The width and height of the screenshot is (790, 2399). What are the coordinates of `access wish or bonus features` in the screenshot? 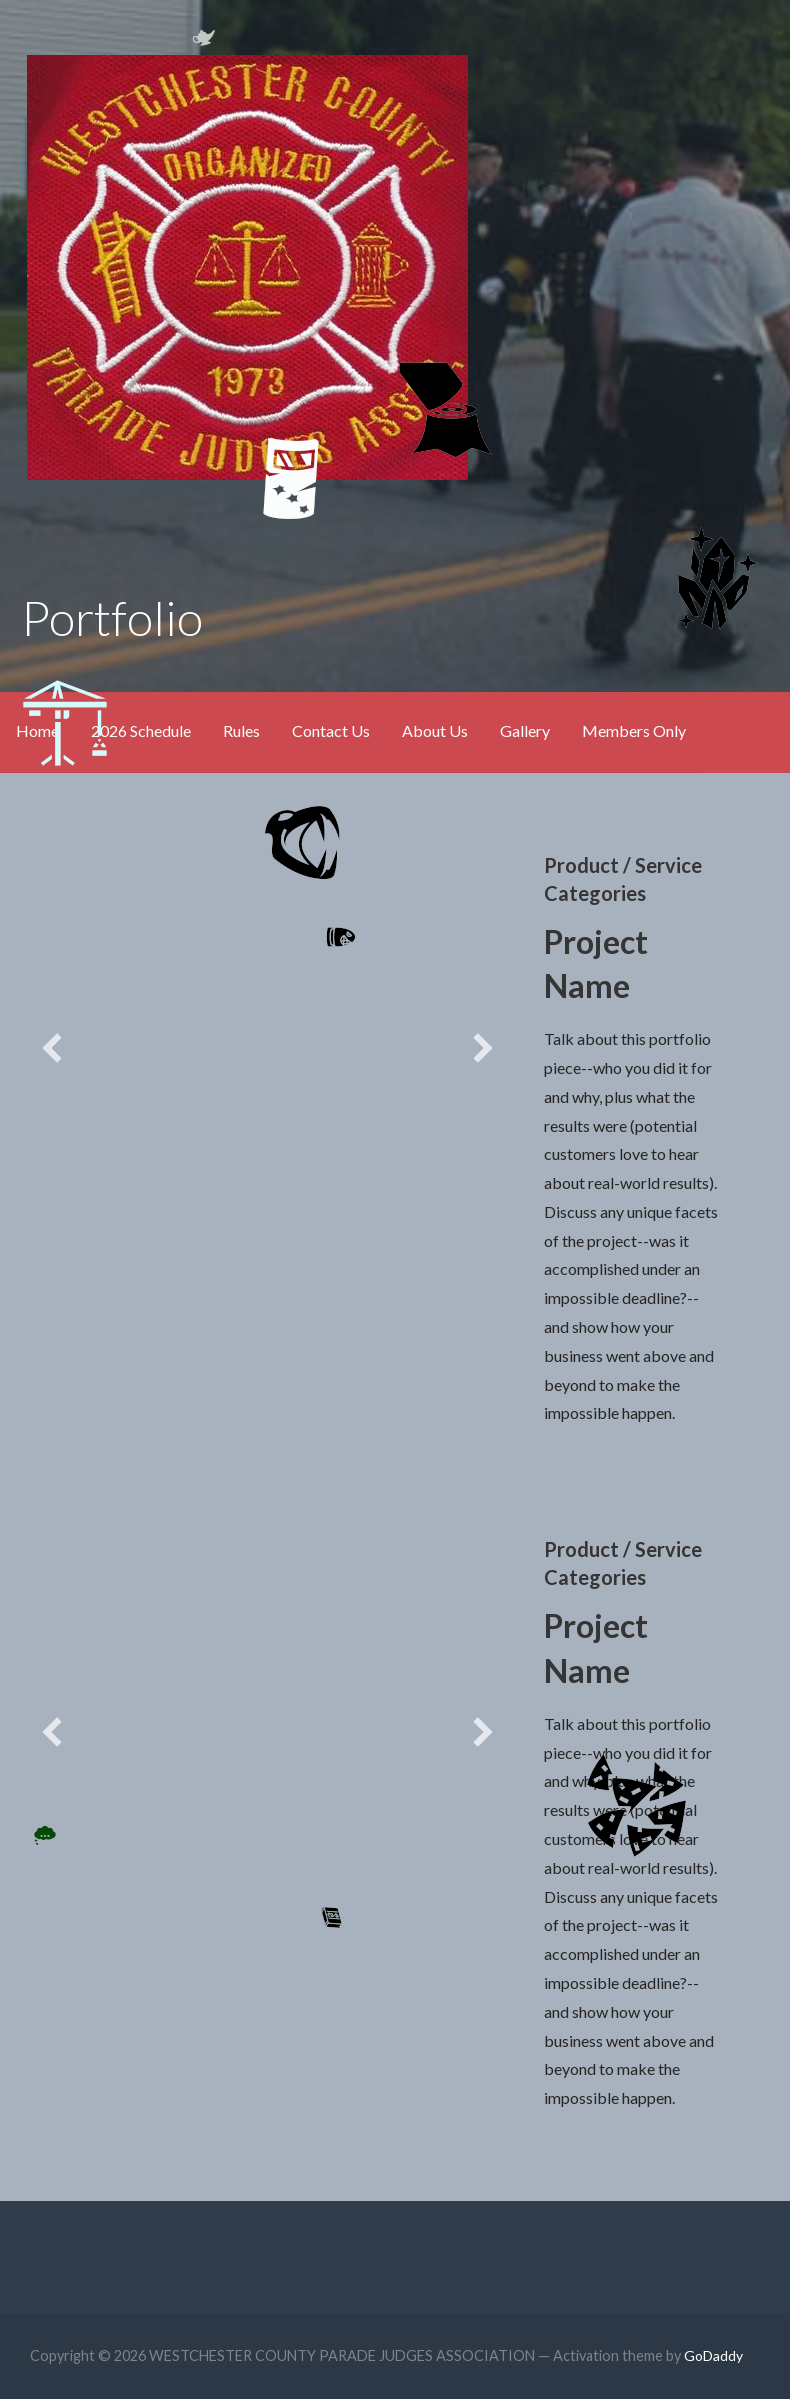 It's located at (204, 38).